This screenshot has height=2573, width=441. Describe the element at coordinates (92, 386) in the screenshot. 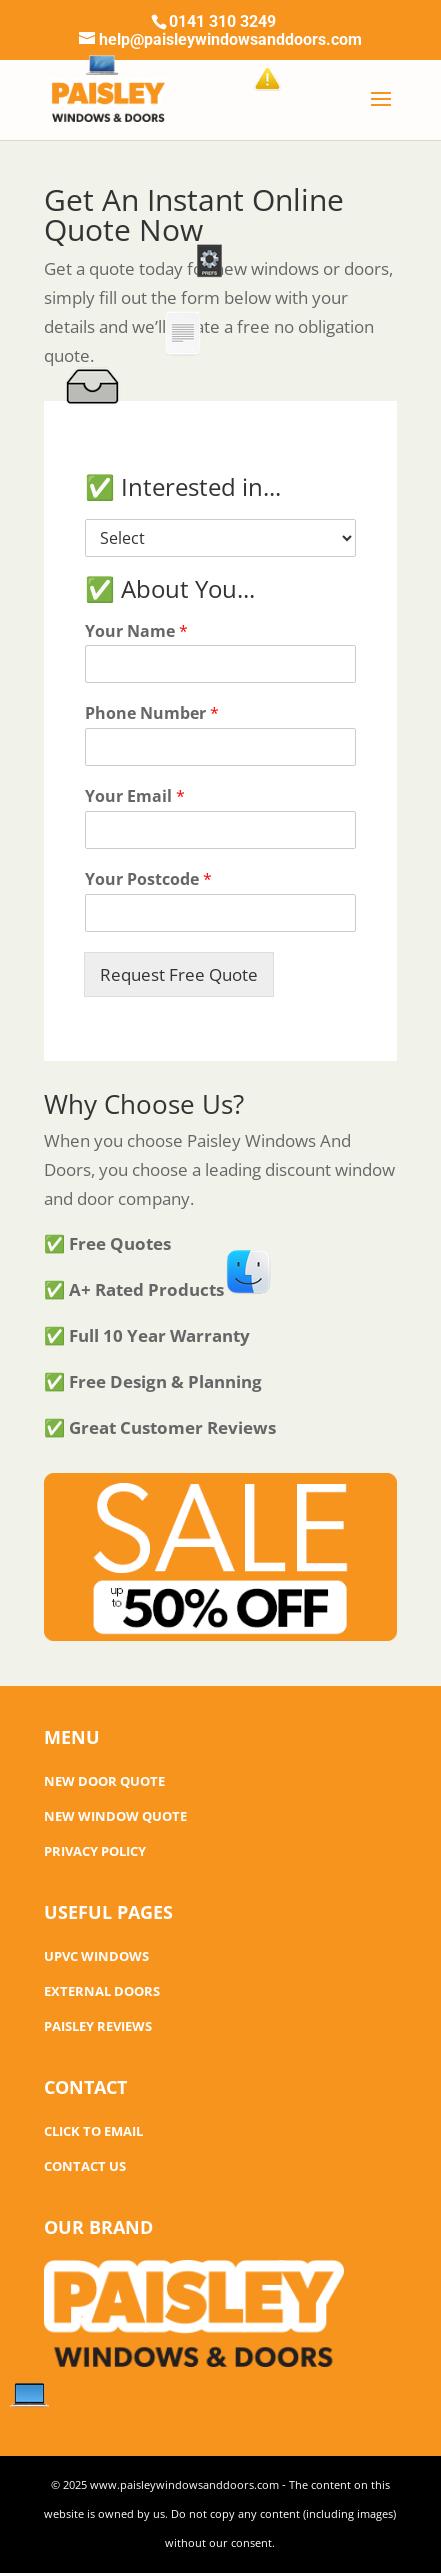

I see `view your email inbox` at that location.